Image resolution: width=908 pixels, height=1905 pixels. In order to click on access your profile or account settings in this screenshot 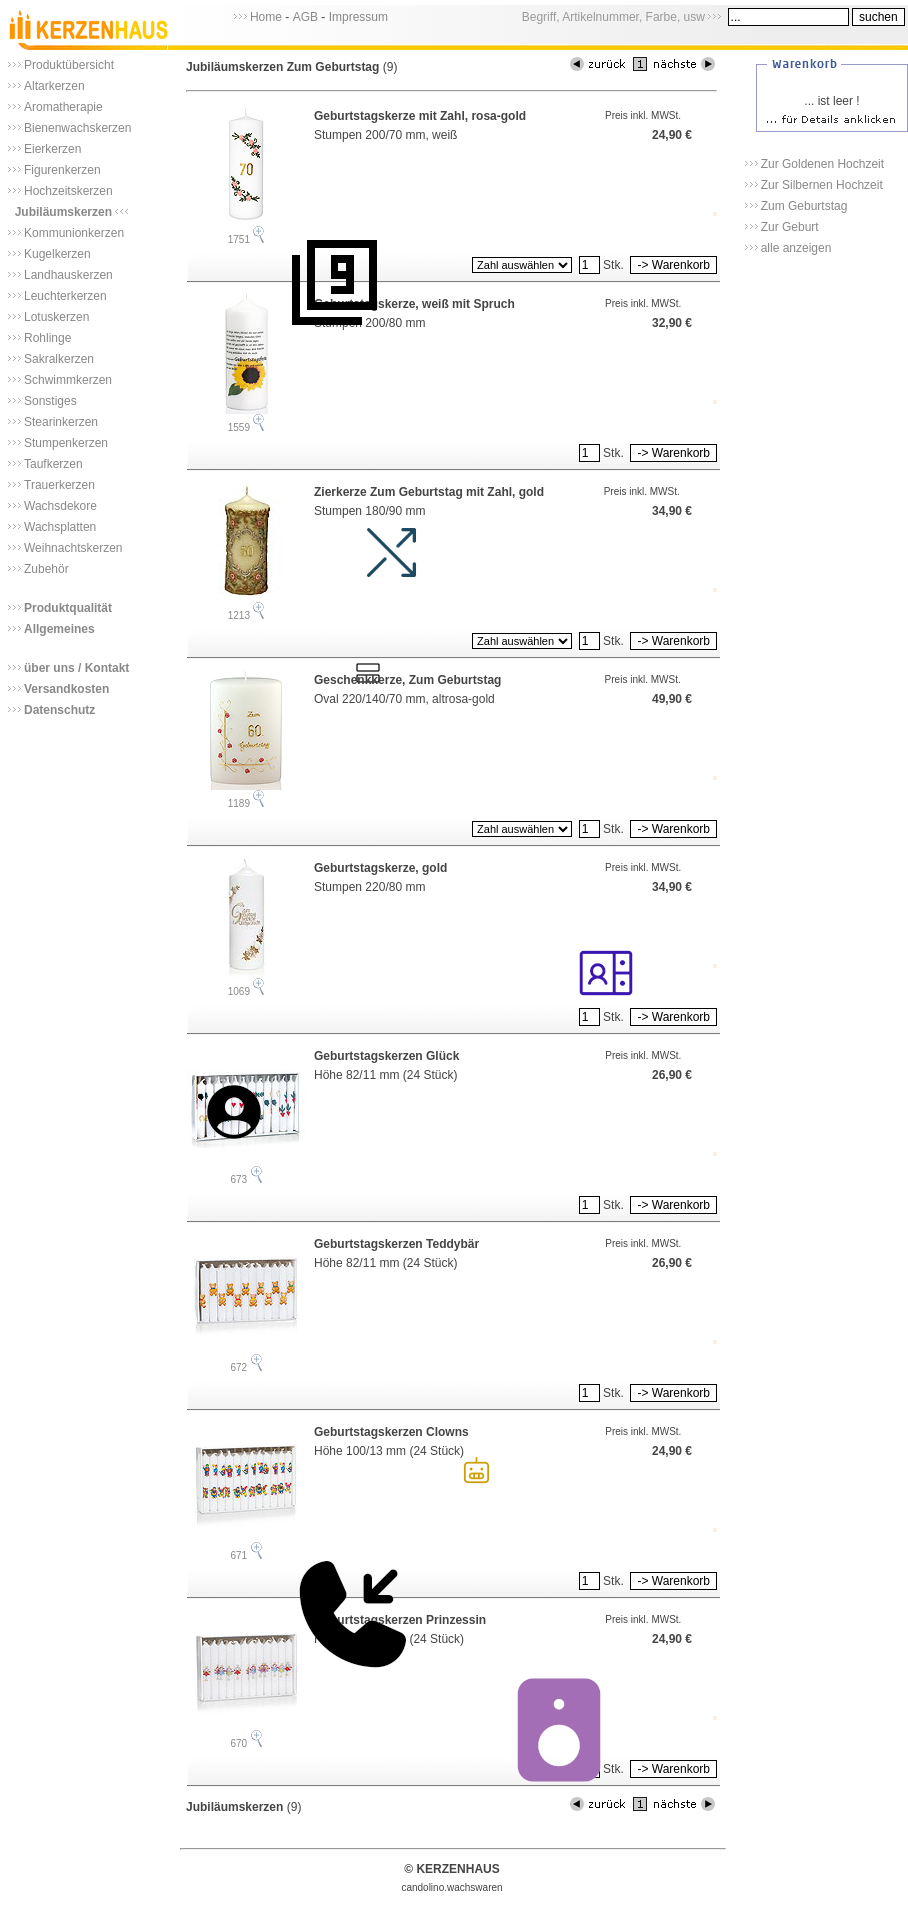, I will do `click(234, 1112)`.